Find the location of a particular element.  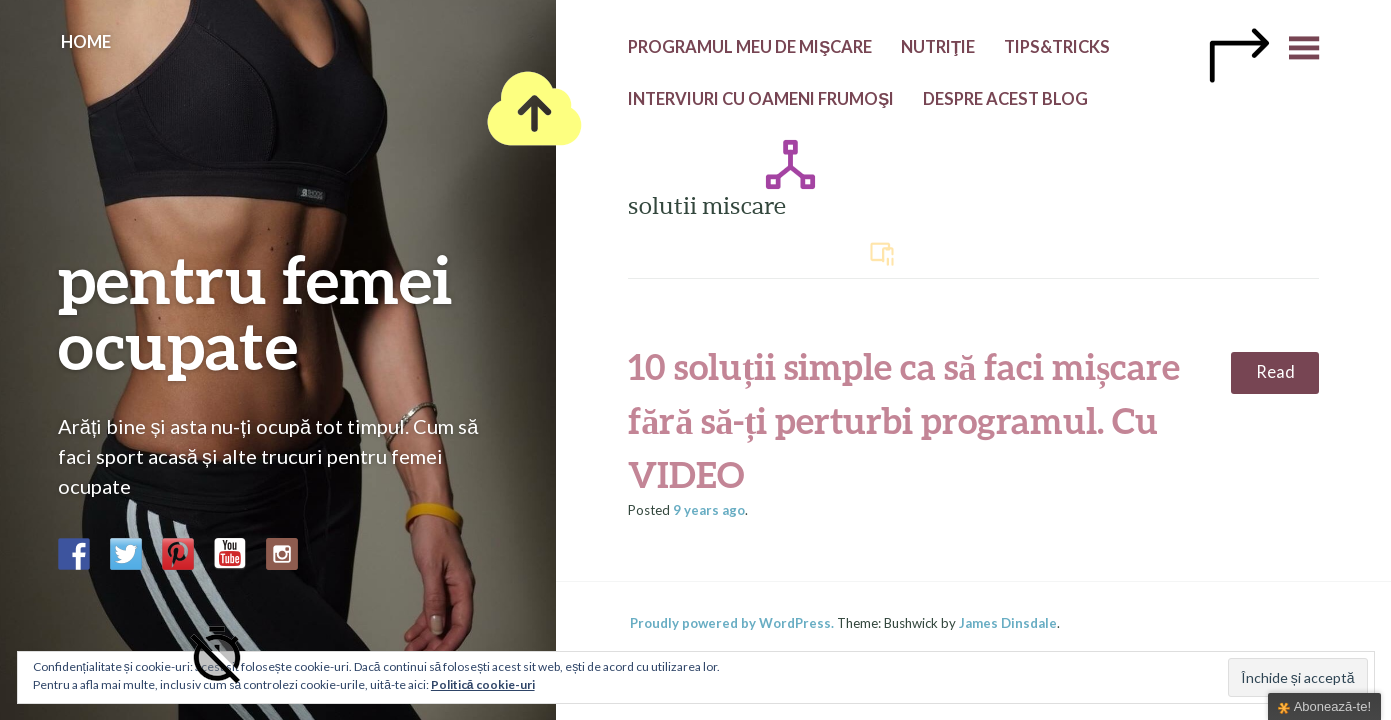

pause syncing across devices is located at coordinates (882, 253).